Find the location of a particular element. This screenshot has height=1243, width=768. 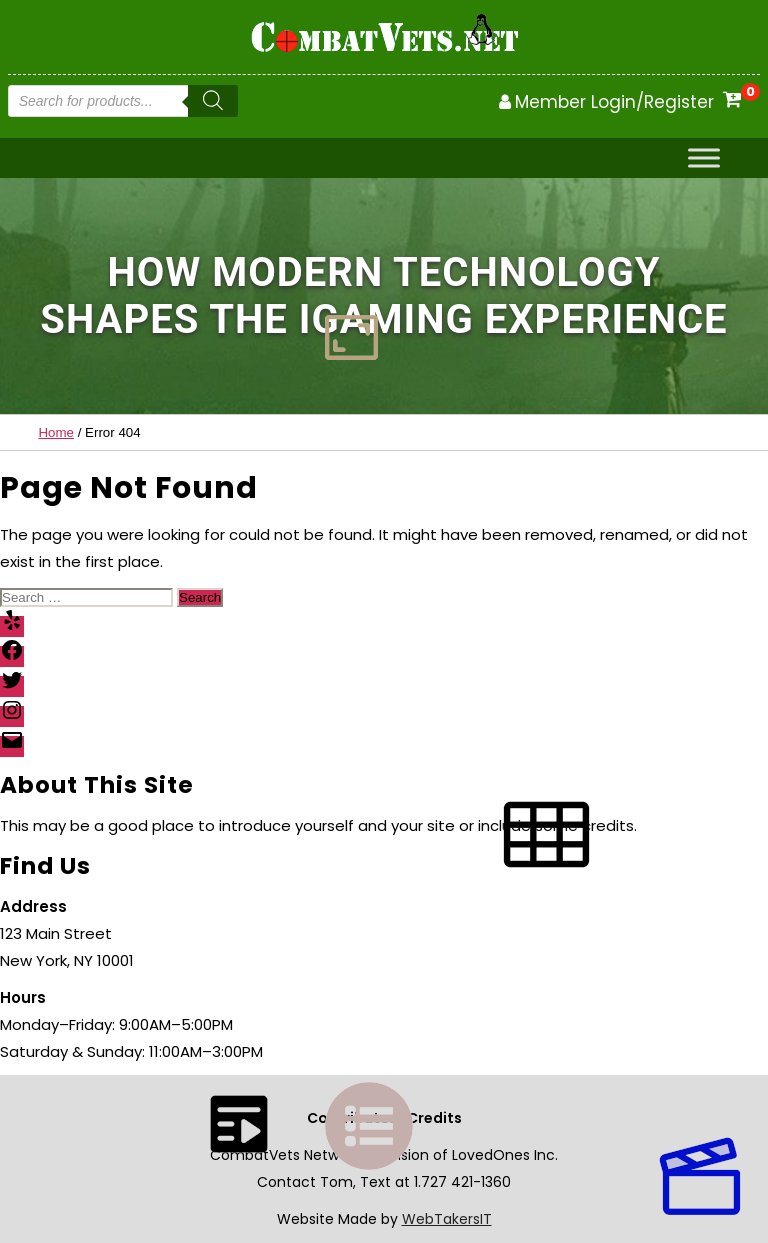

view media queue or playlist is located at coordinates (239, 1124).